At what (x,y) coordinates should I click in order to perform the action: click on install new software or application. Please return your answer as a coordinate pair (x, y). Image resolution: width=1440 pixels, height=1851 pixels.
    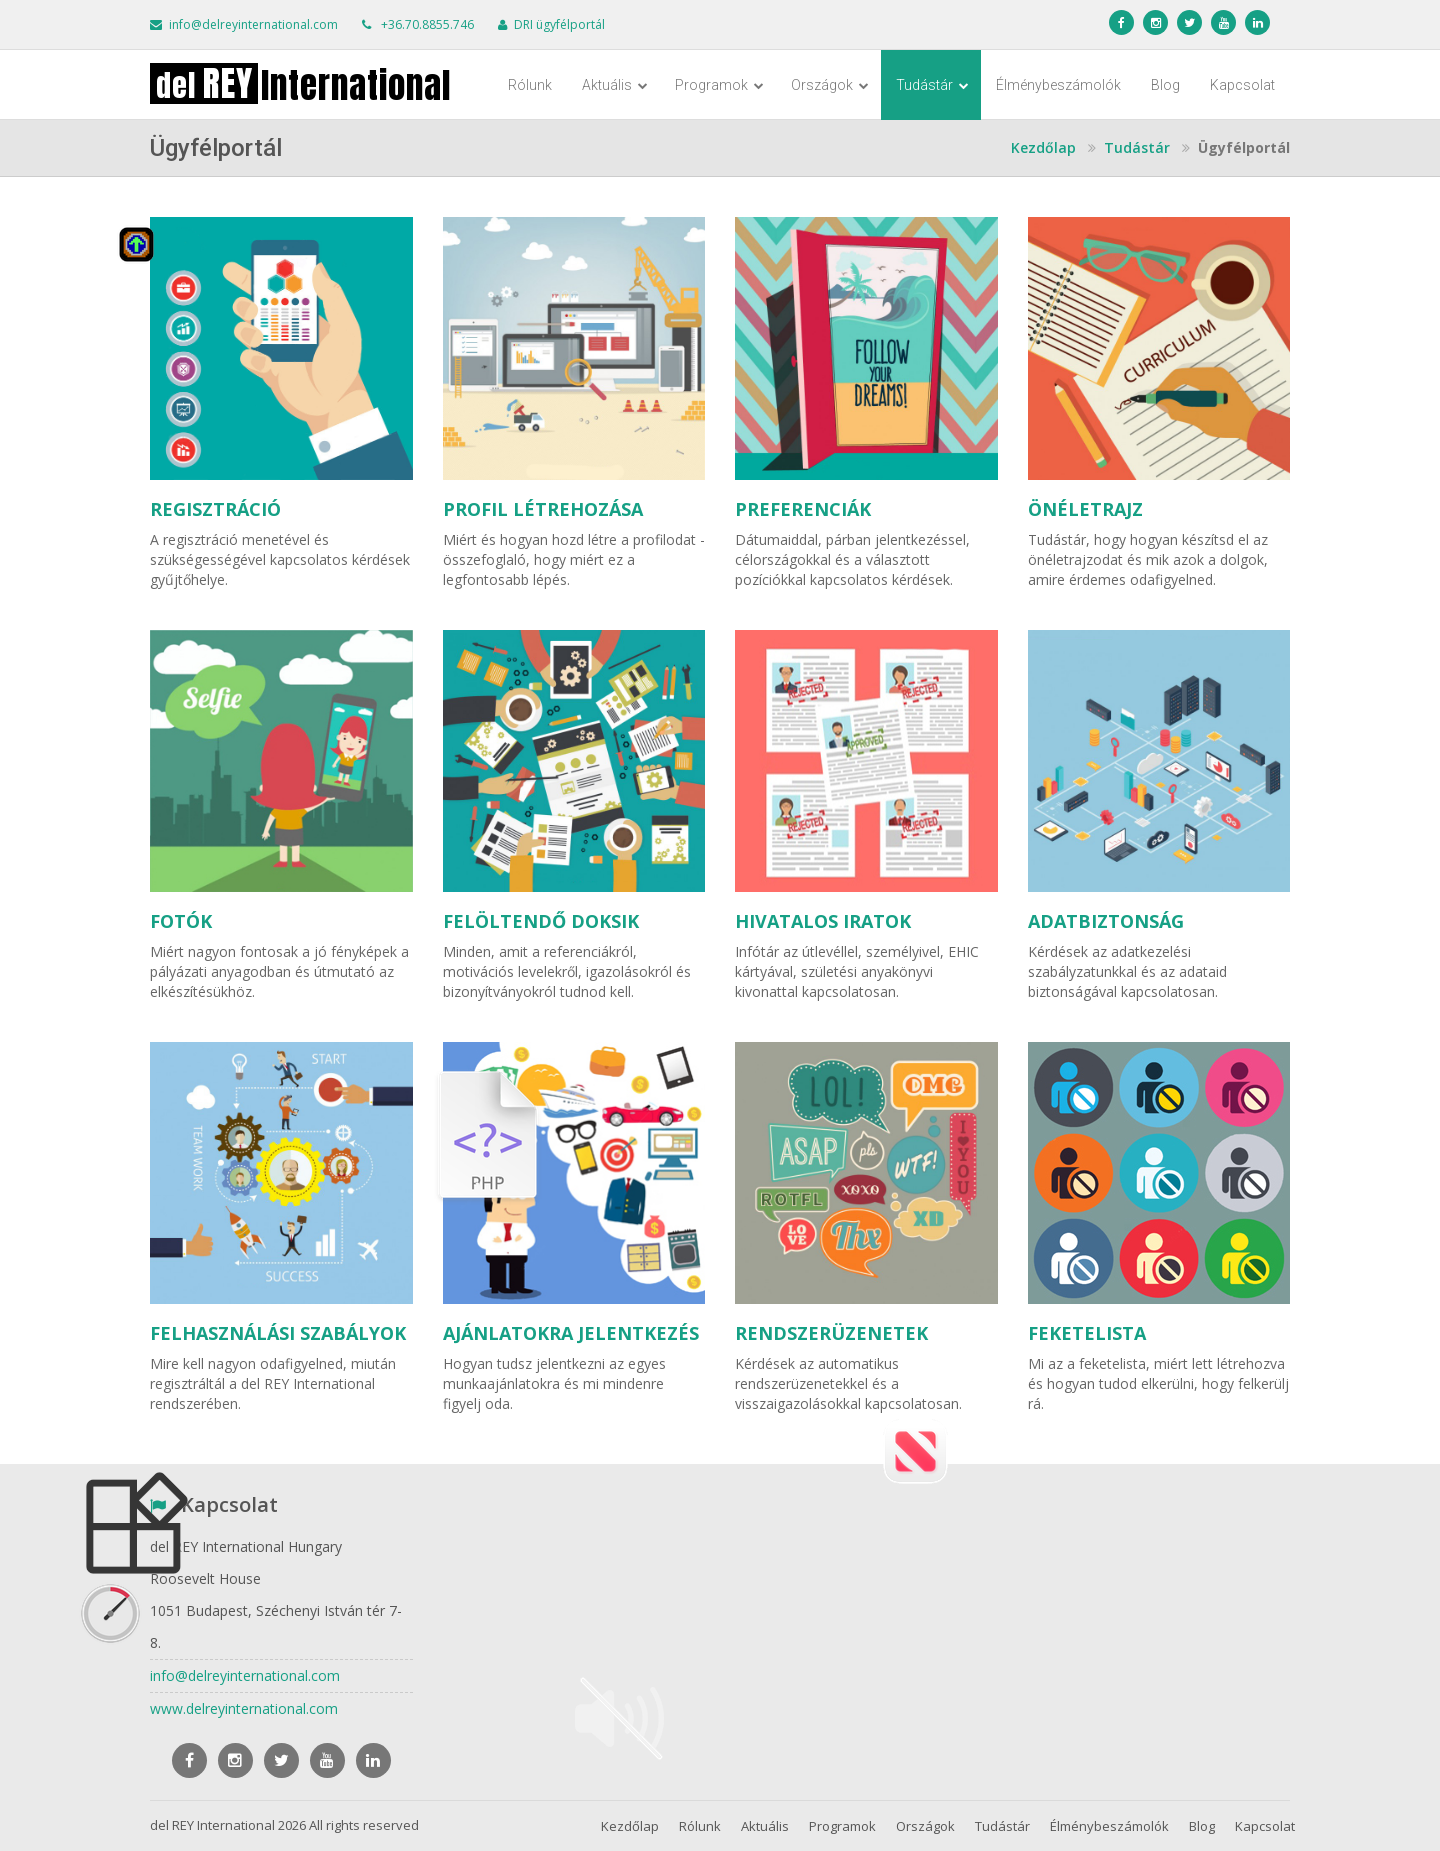
    Looking at the image, I should click on (137, 1523).